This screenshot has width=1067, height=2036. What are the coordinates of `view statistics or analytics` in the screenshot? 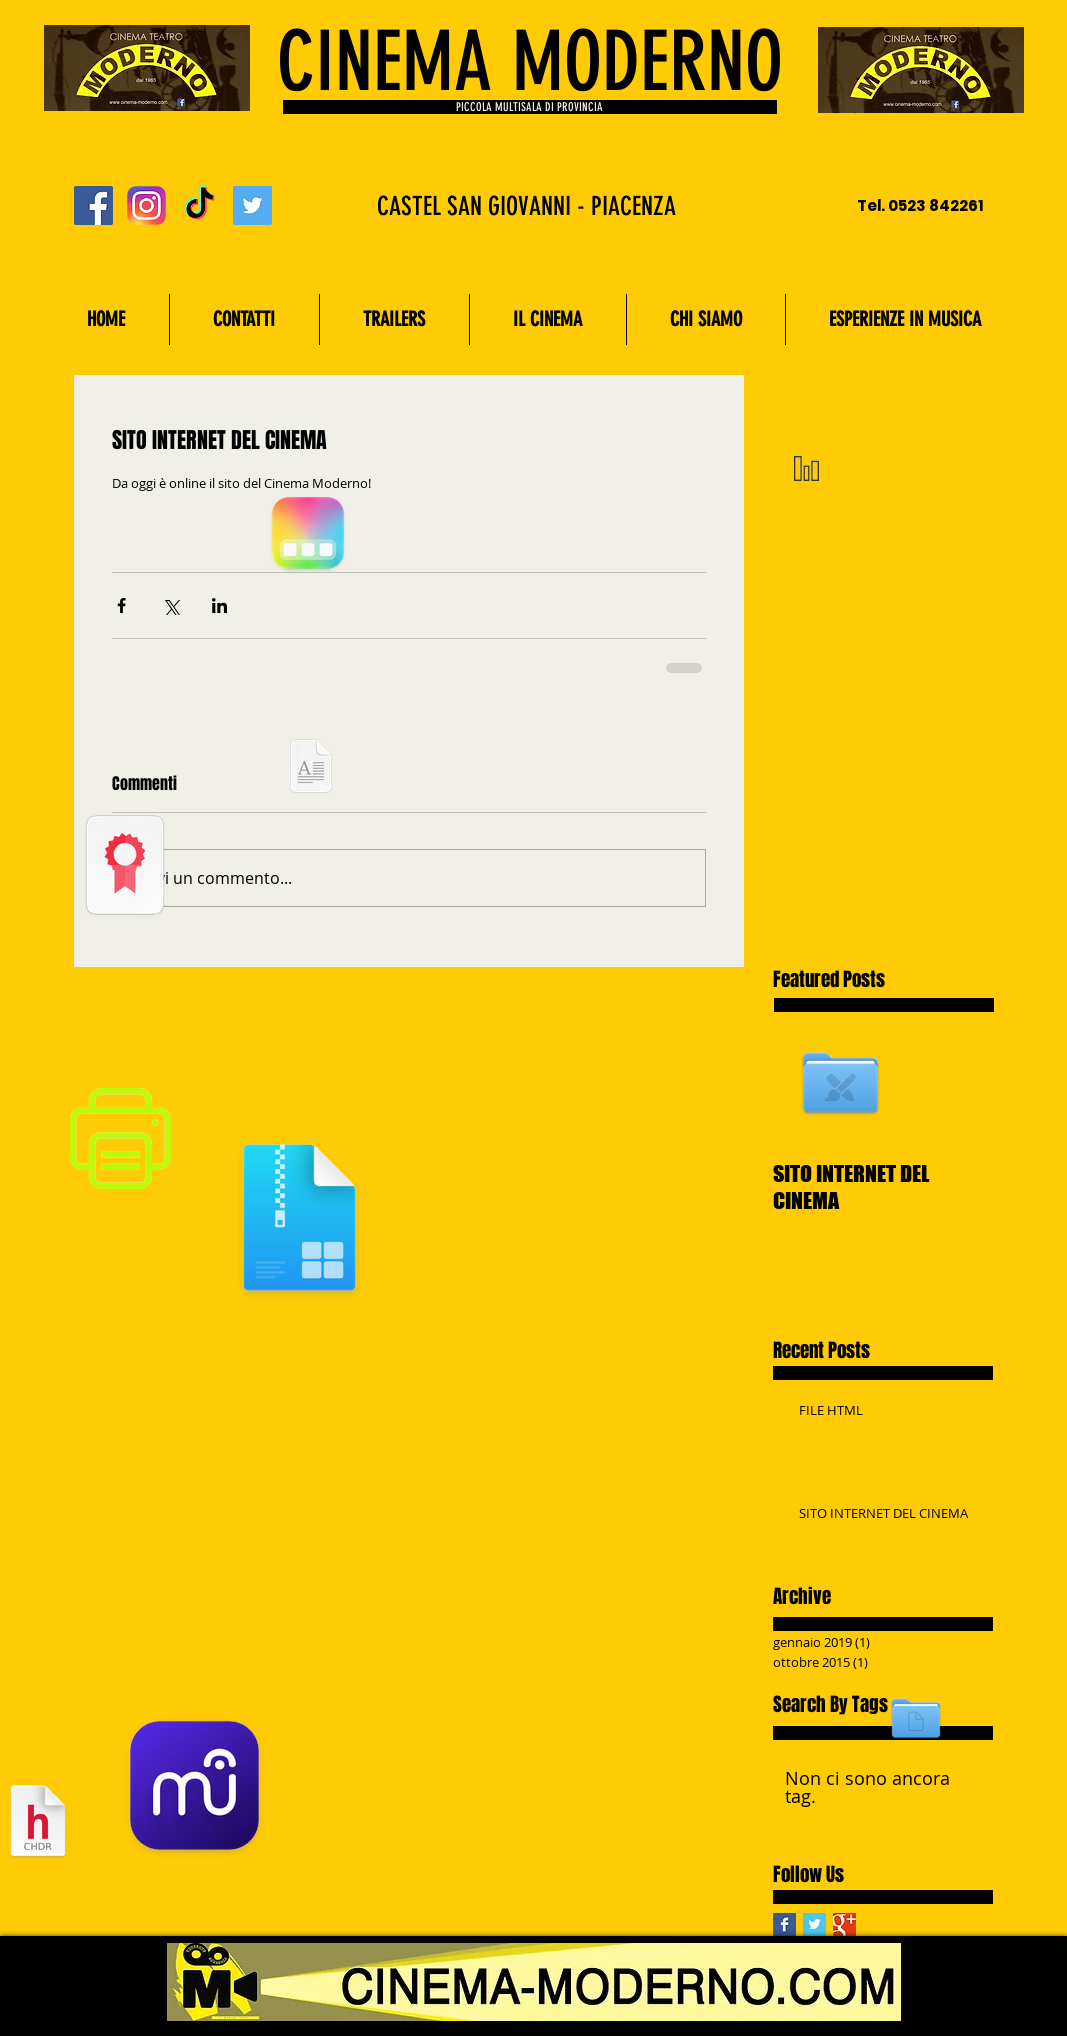 It's located at (806, 468).